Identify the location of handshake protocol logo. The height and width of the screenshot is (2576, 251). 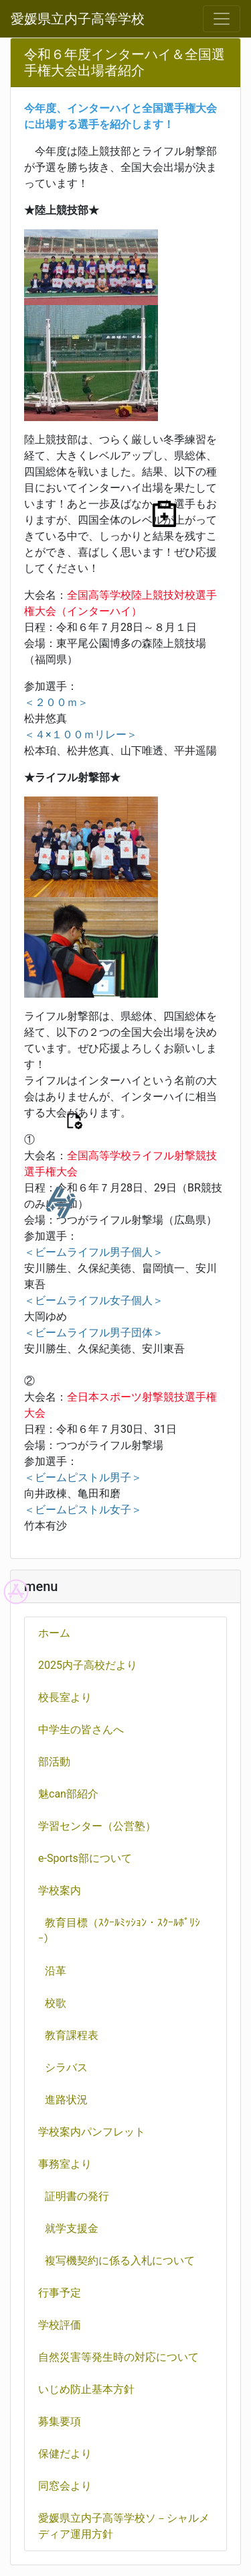
(60, 1202).